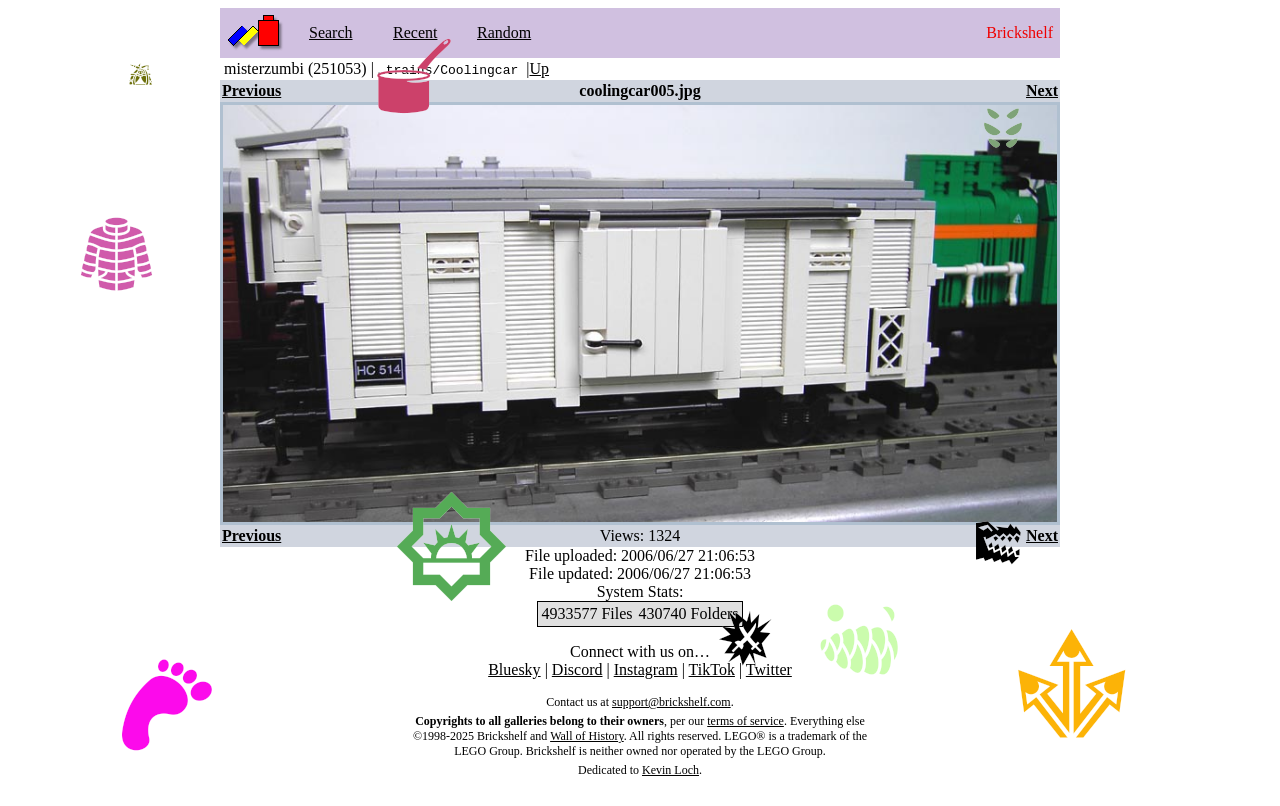 The image size is (1280, 806). What do you see at coordinates (451, 546) in the screenshot?
I see `decorative badge or achievement icon` at bounding box center [451, 546].